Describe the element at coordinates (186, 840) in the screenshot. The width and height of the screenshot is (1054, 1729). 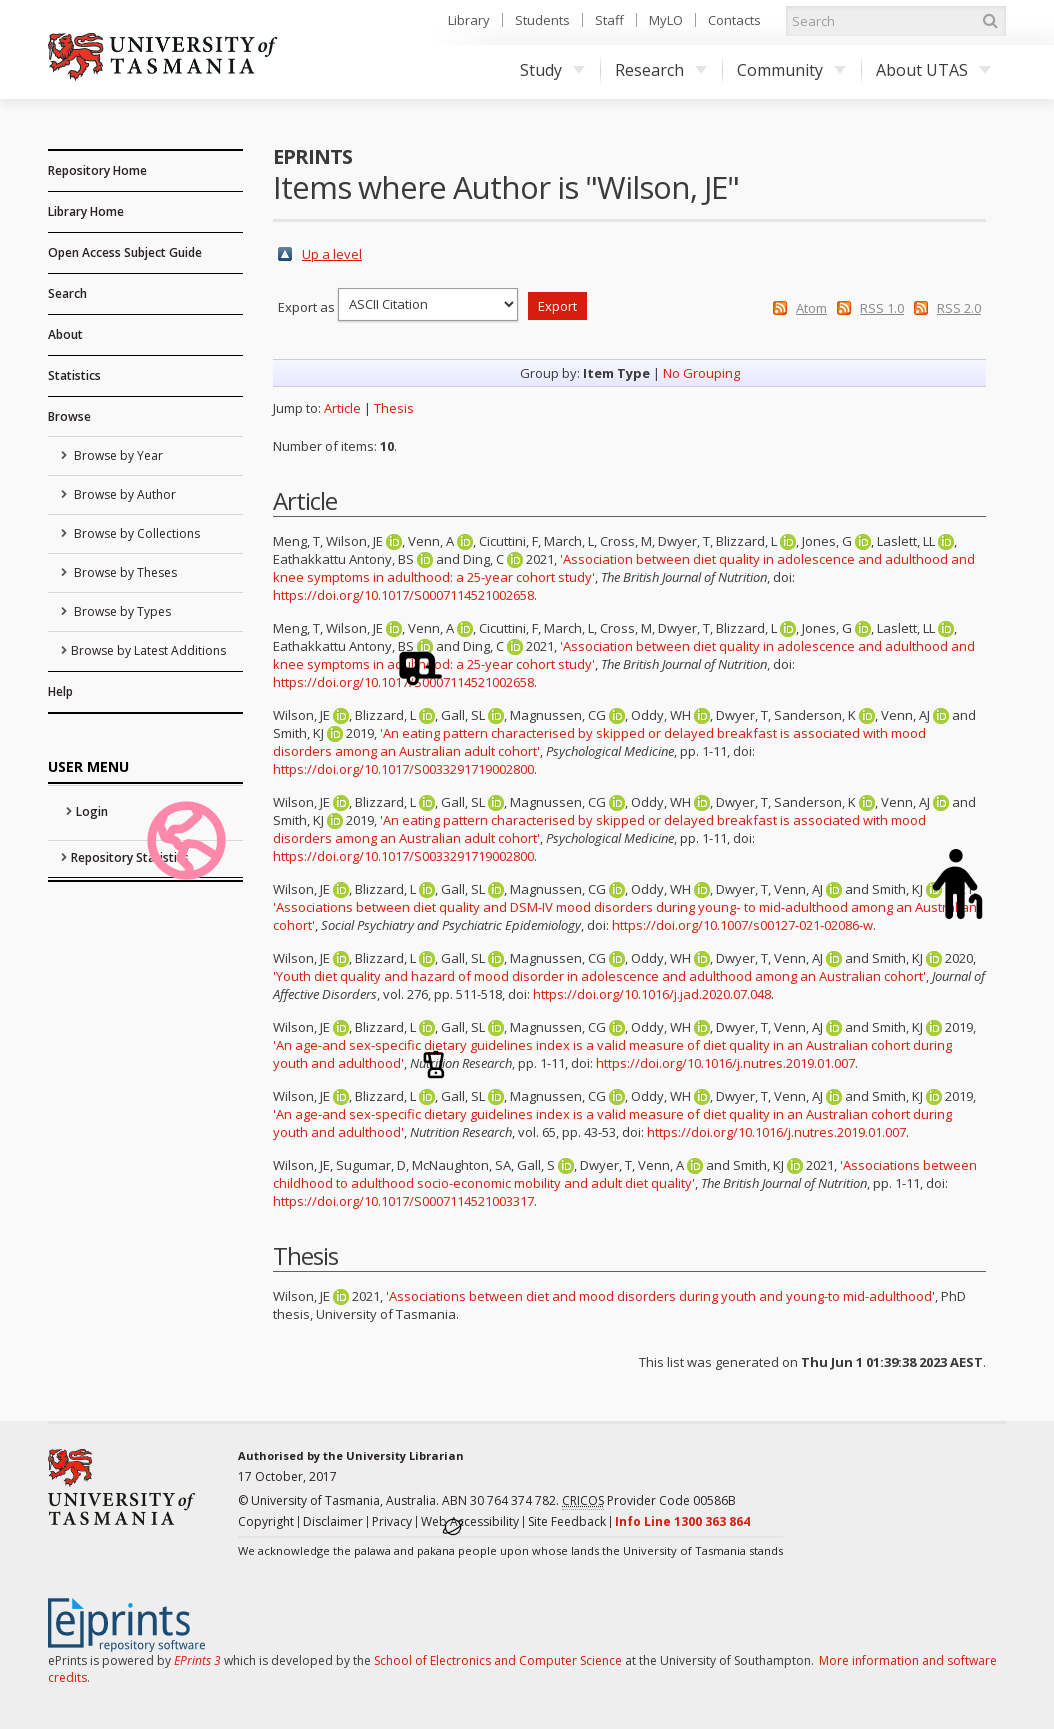
I see `switch to western hemisphere or Americas region` at that location.